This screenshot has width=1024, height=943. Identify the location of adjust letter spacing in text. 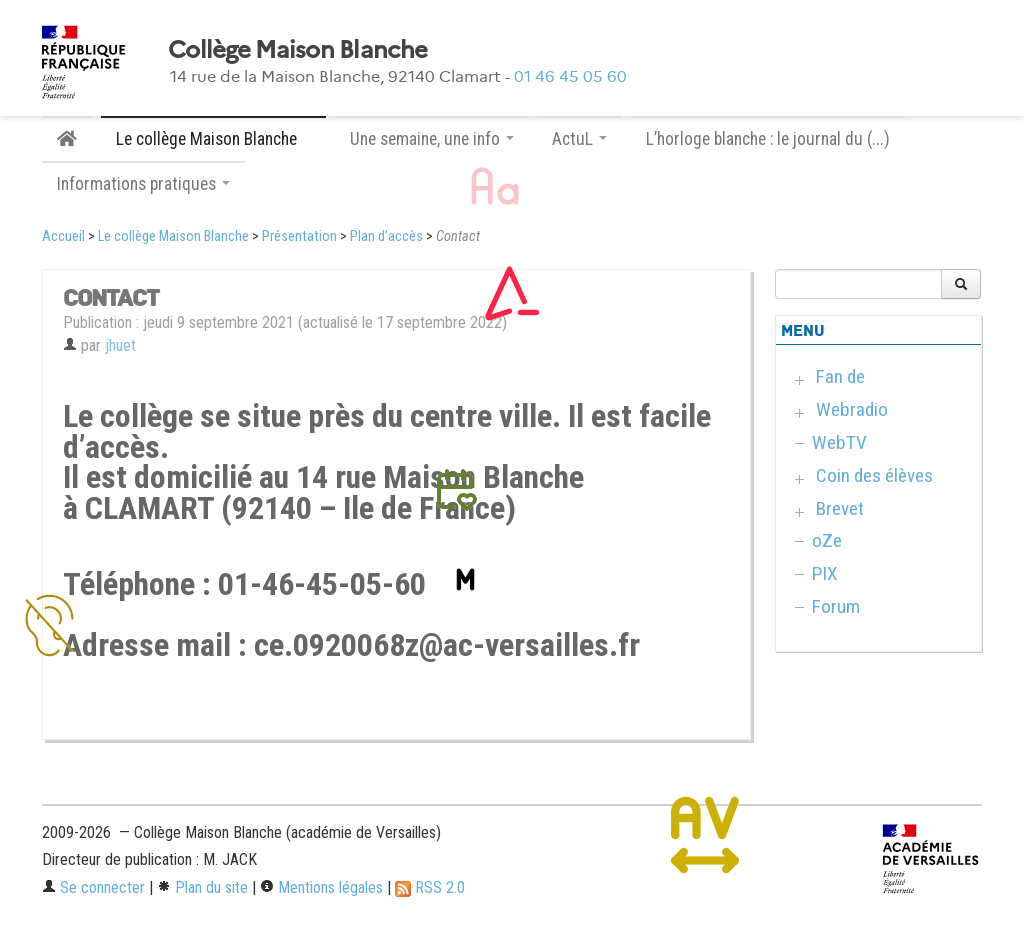
(705, 835).